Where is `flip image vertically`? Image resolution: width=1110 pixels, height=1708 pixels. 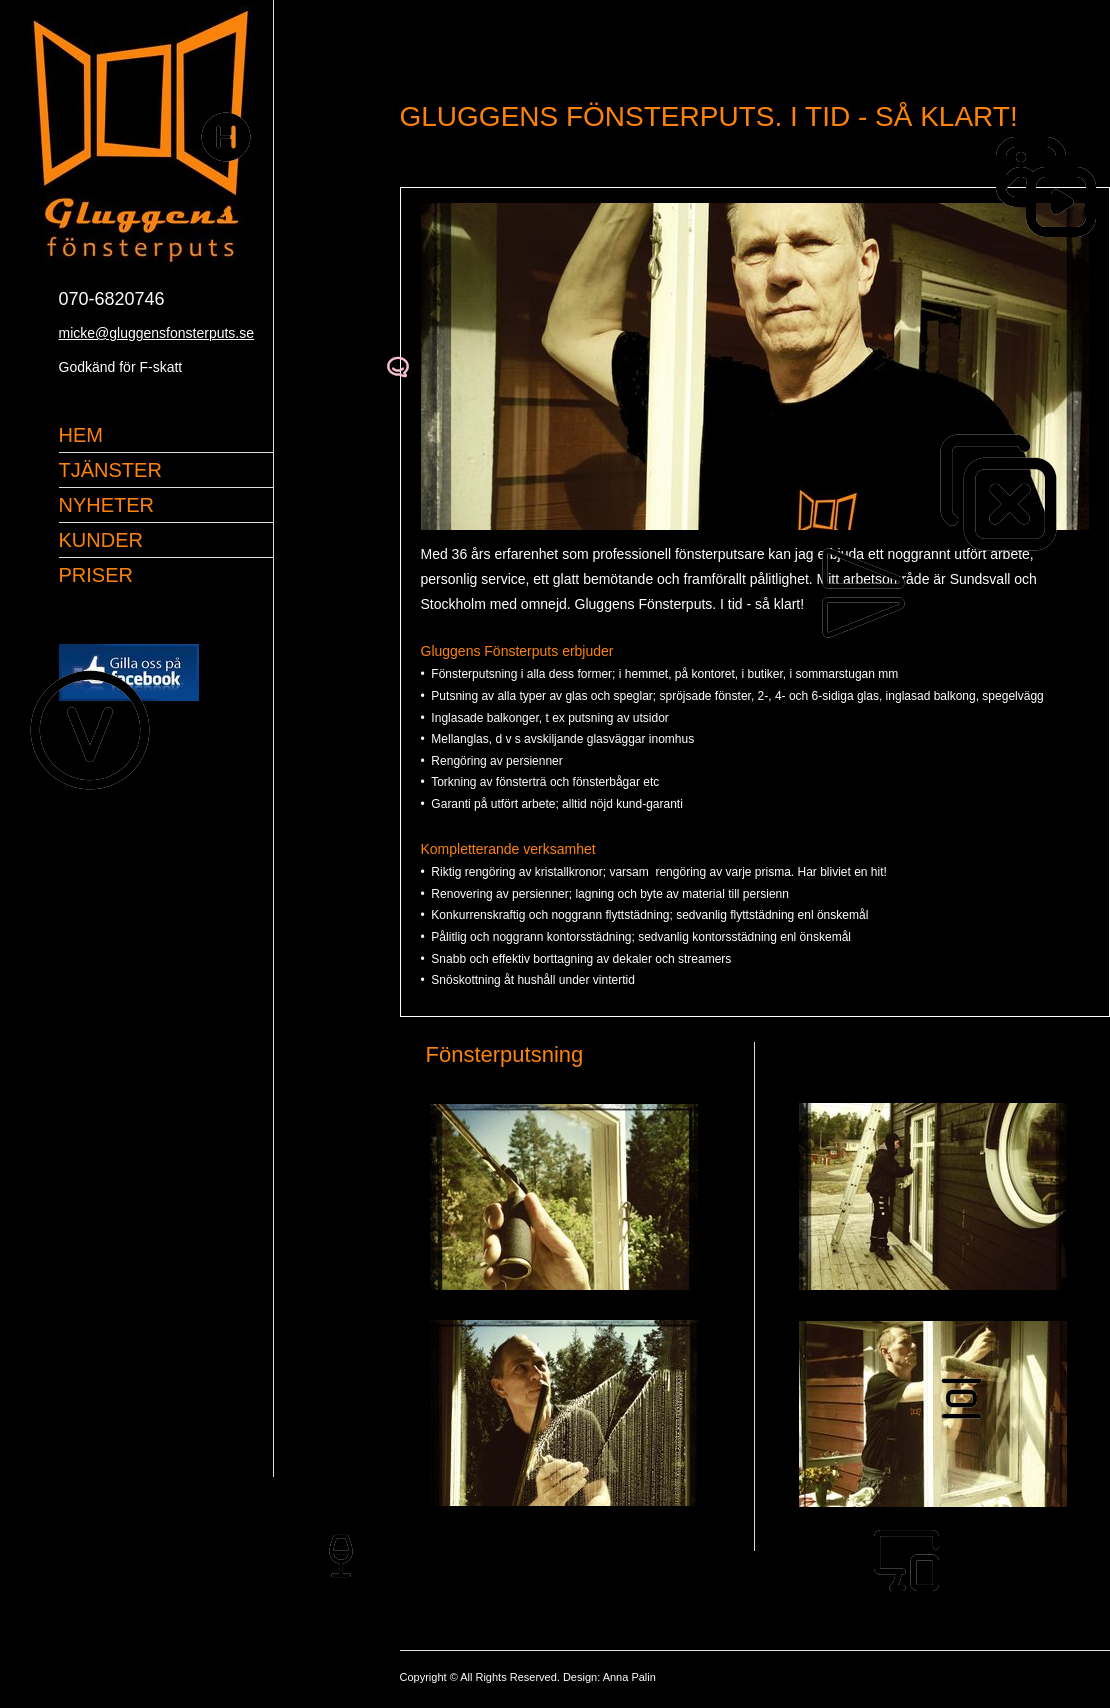 flip image vertically is located at coordinates (860, 593).